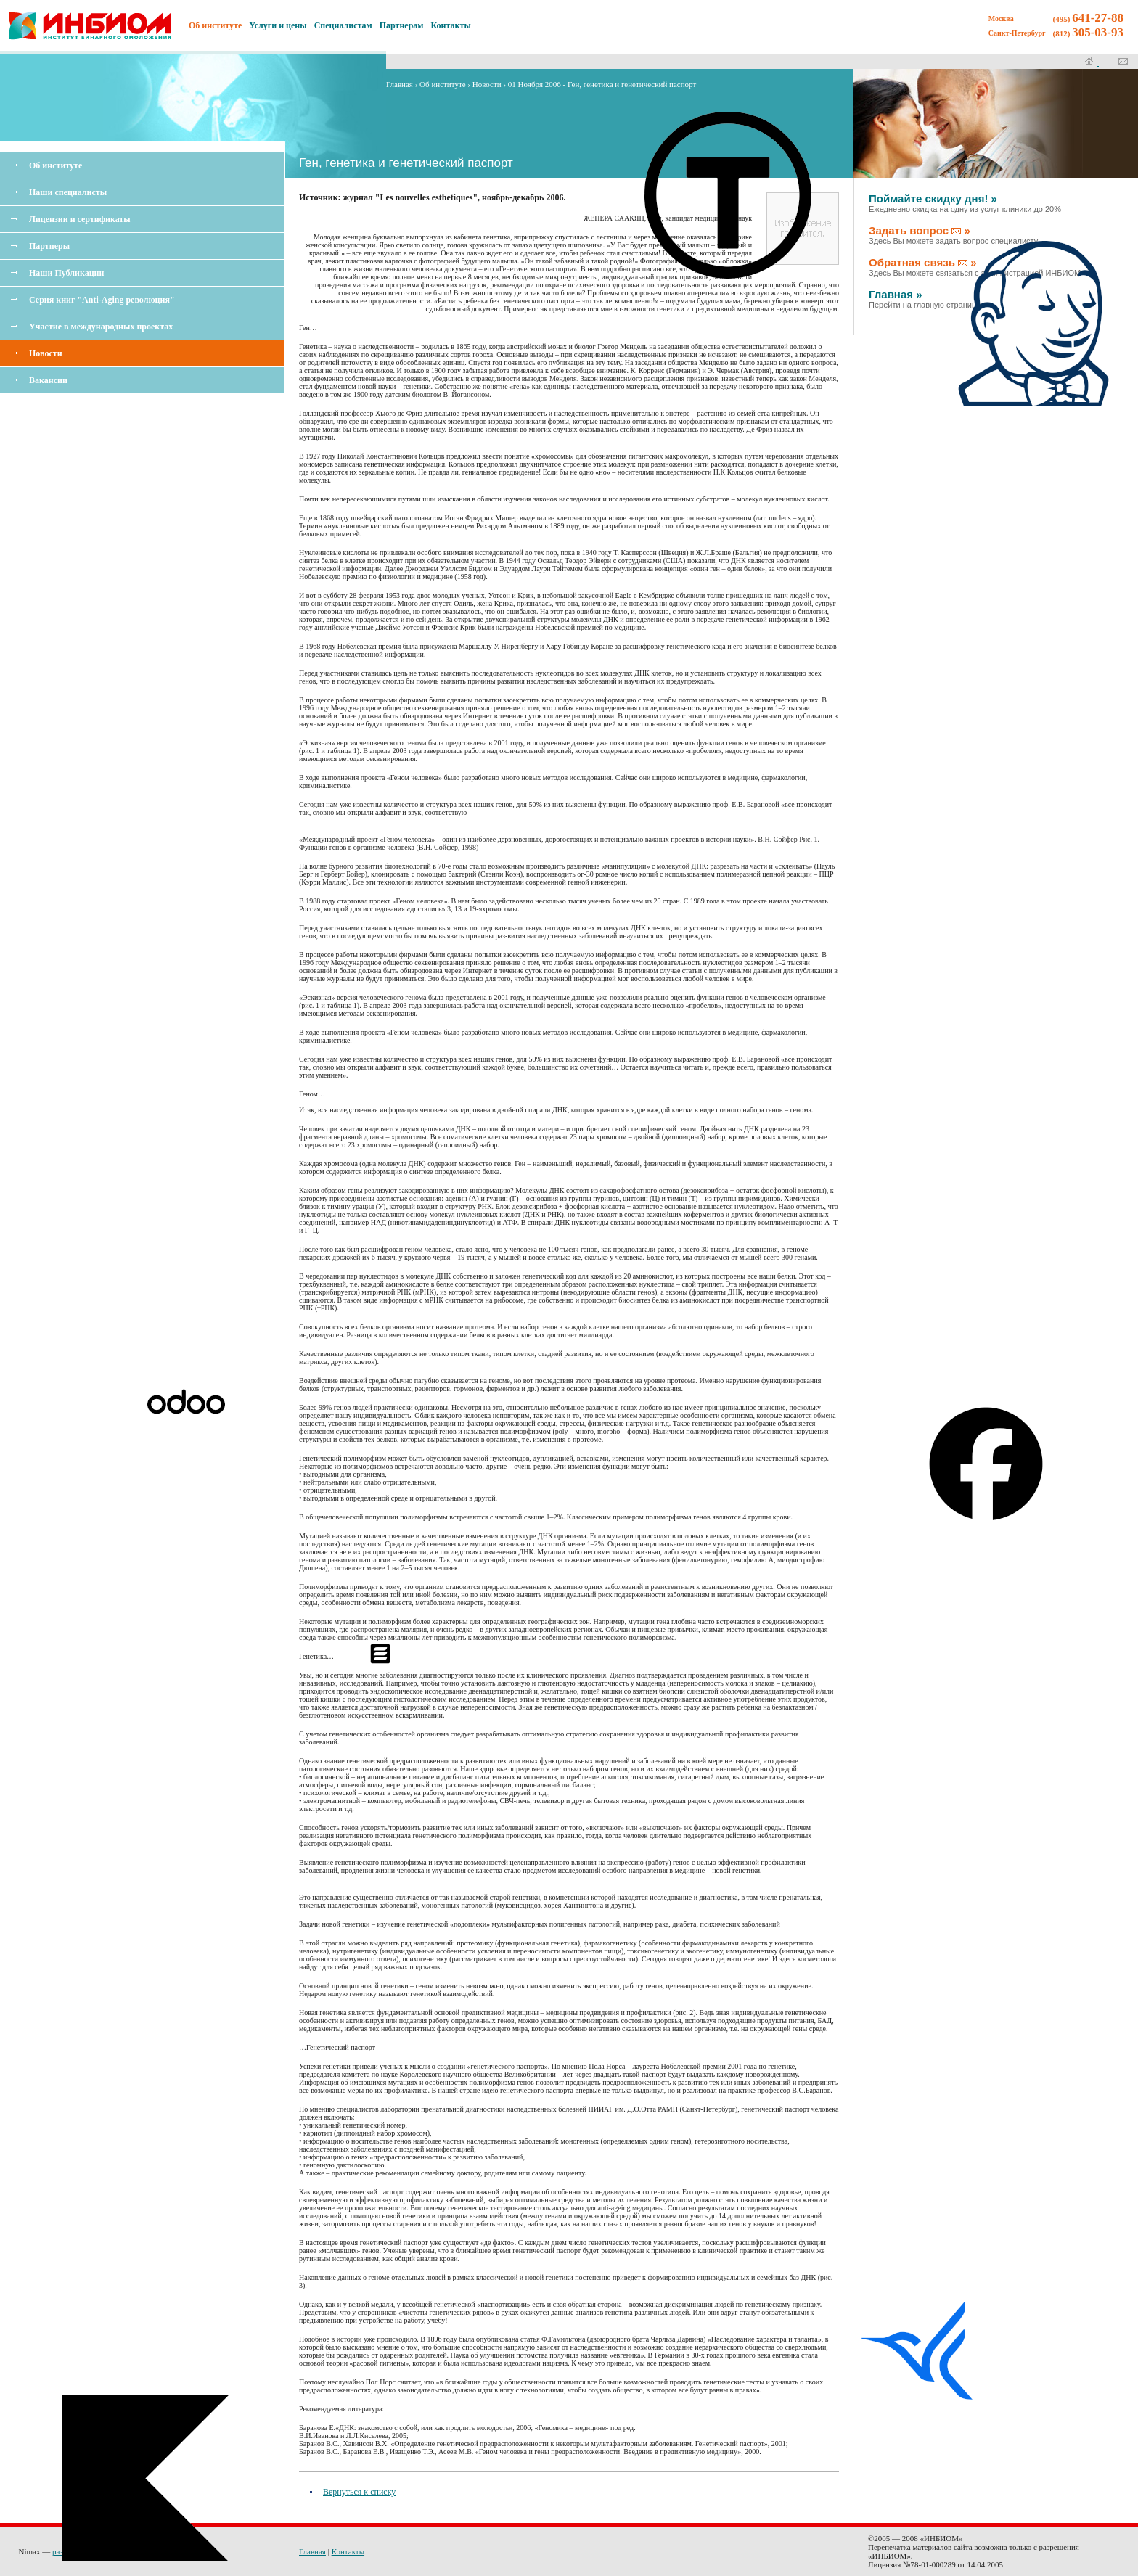  What do you see at coordinates (380, 1654) in the screenshot?
I see `jxl image format logo` at bounding box center [380, 1654].